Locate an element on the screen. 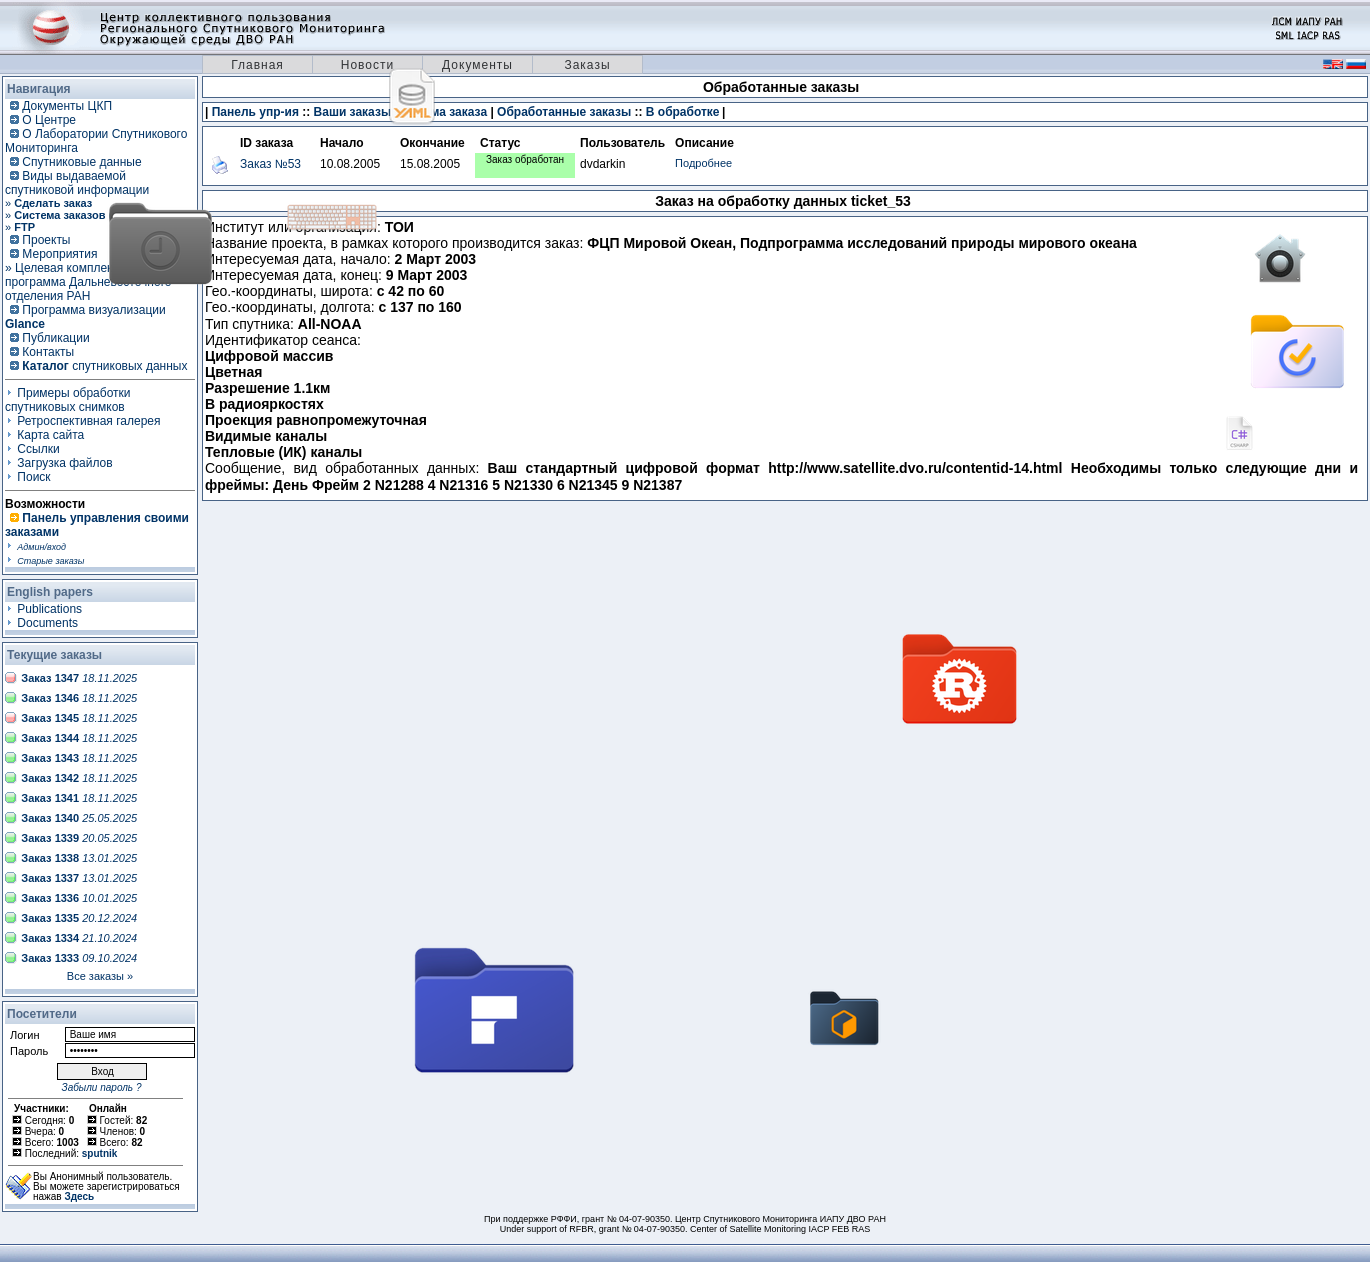 This screenshot has width=1370, height=1262. a yaml configuration file is located at coordinates (412, 96).